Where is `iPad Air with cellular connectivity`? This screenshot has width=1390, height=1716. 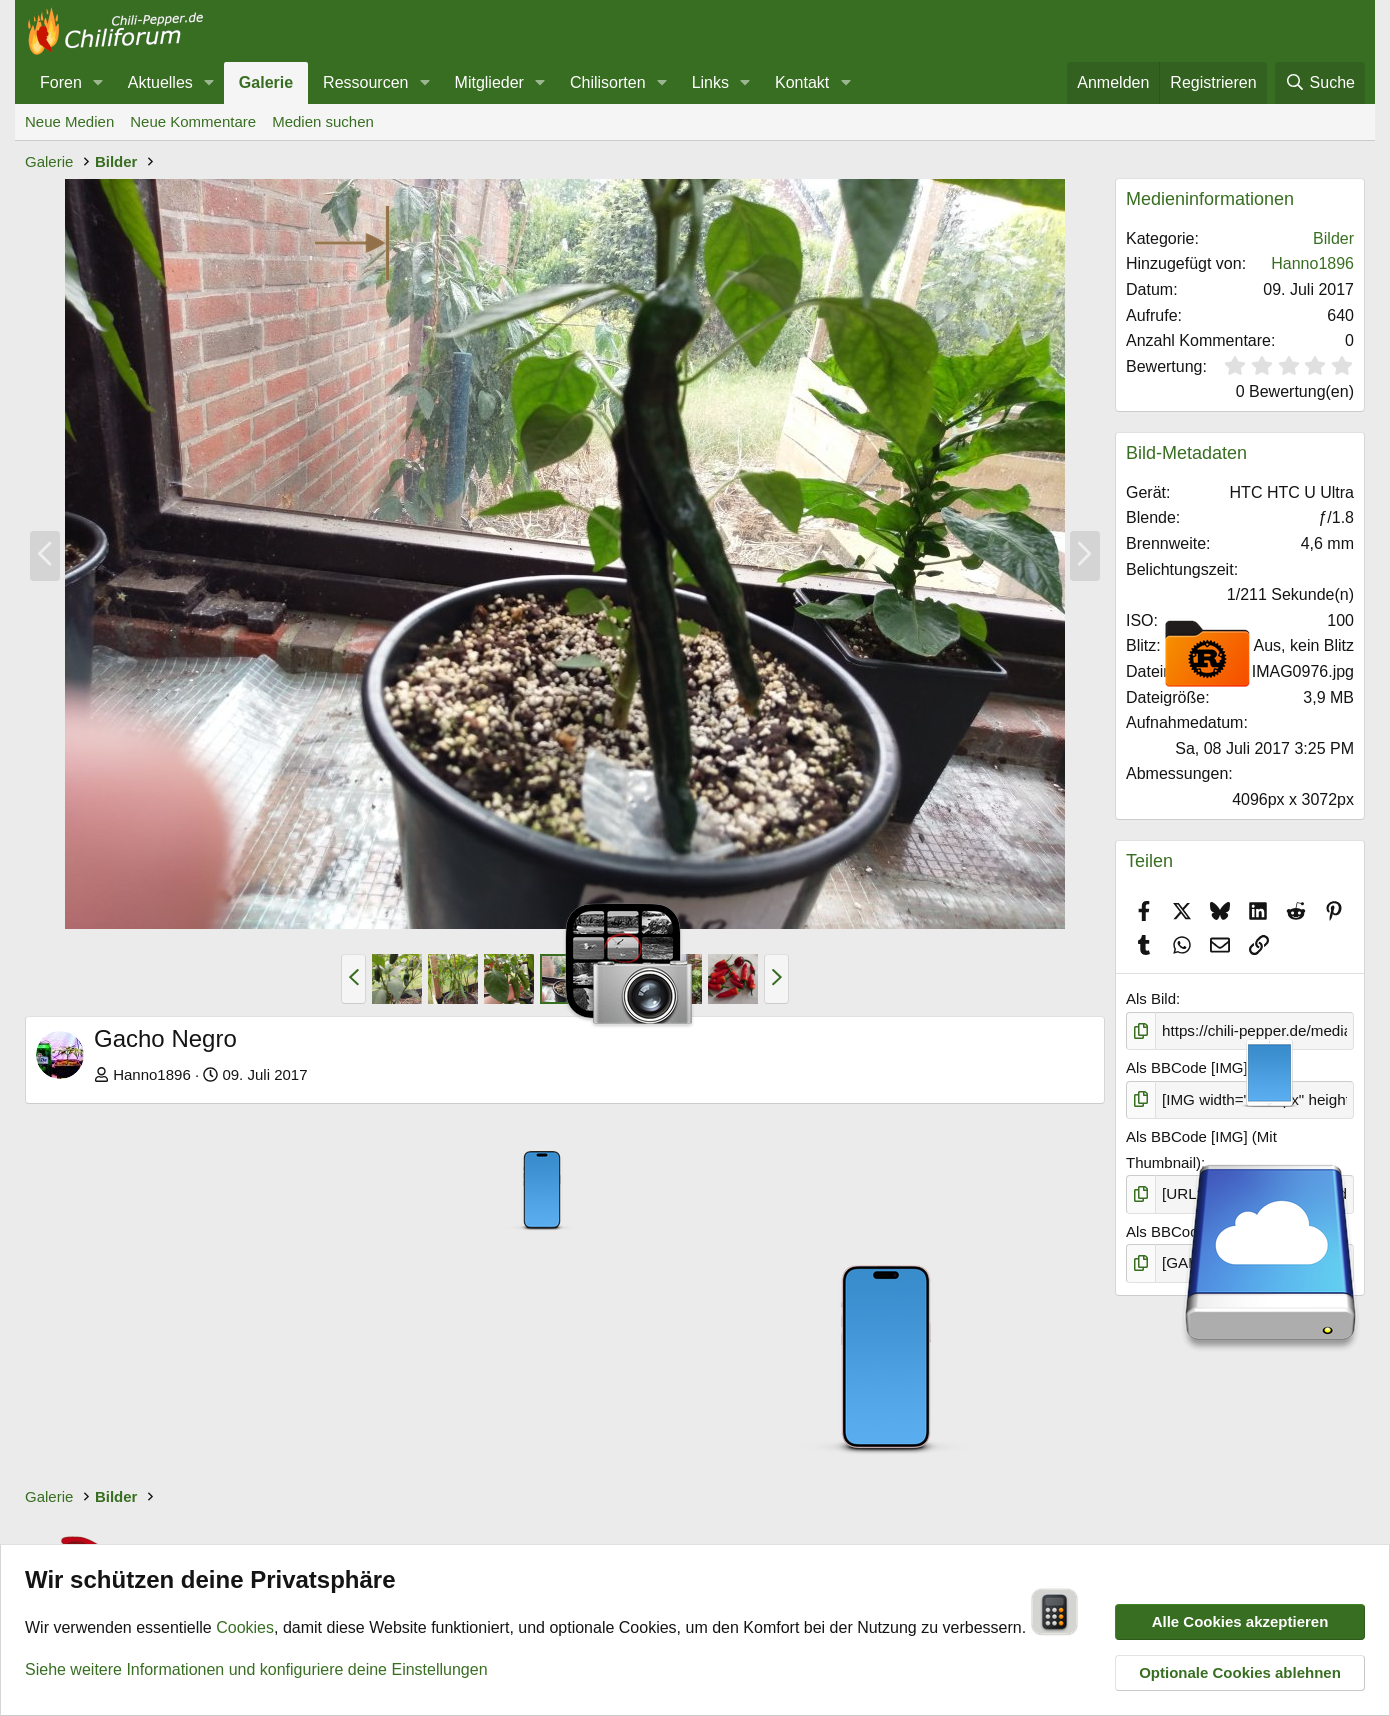 iPad Air with cellular connectivity is located at coordinates (1269, 1073).